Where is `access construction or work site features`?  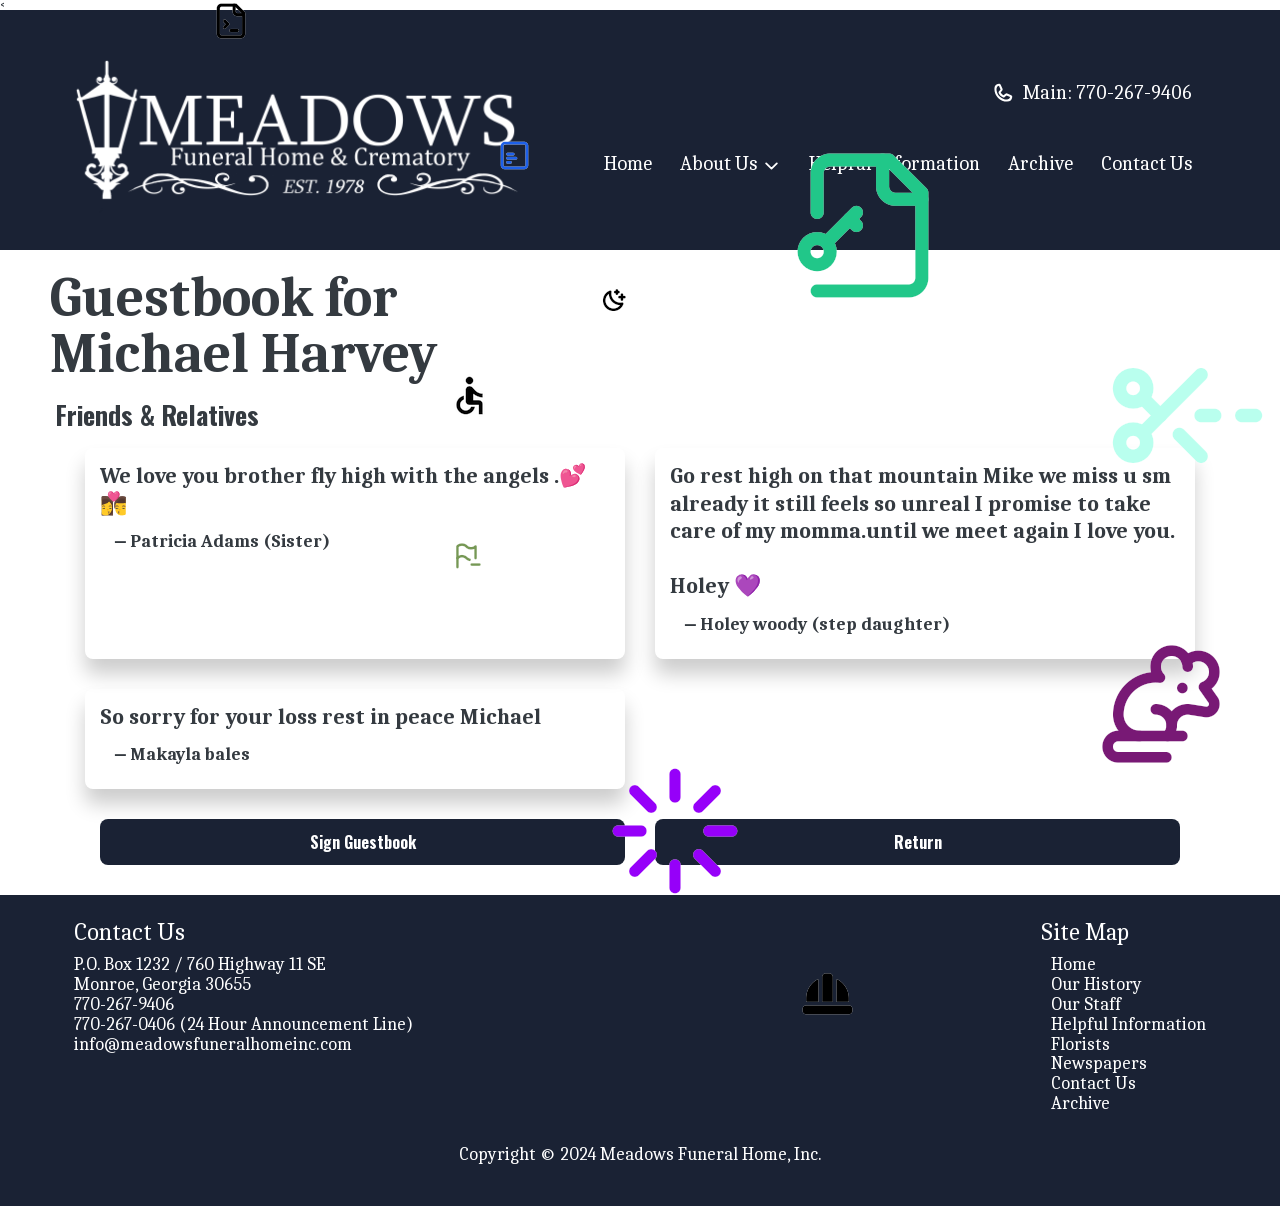
access construction or work site features is located at coordinates (827, 996).